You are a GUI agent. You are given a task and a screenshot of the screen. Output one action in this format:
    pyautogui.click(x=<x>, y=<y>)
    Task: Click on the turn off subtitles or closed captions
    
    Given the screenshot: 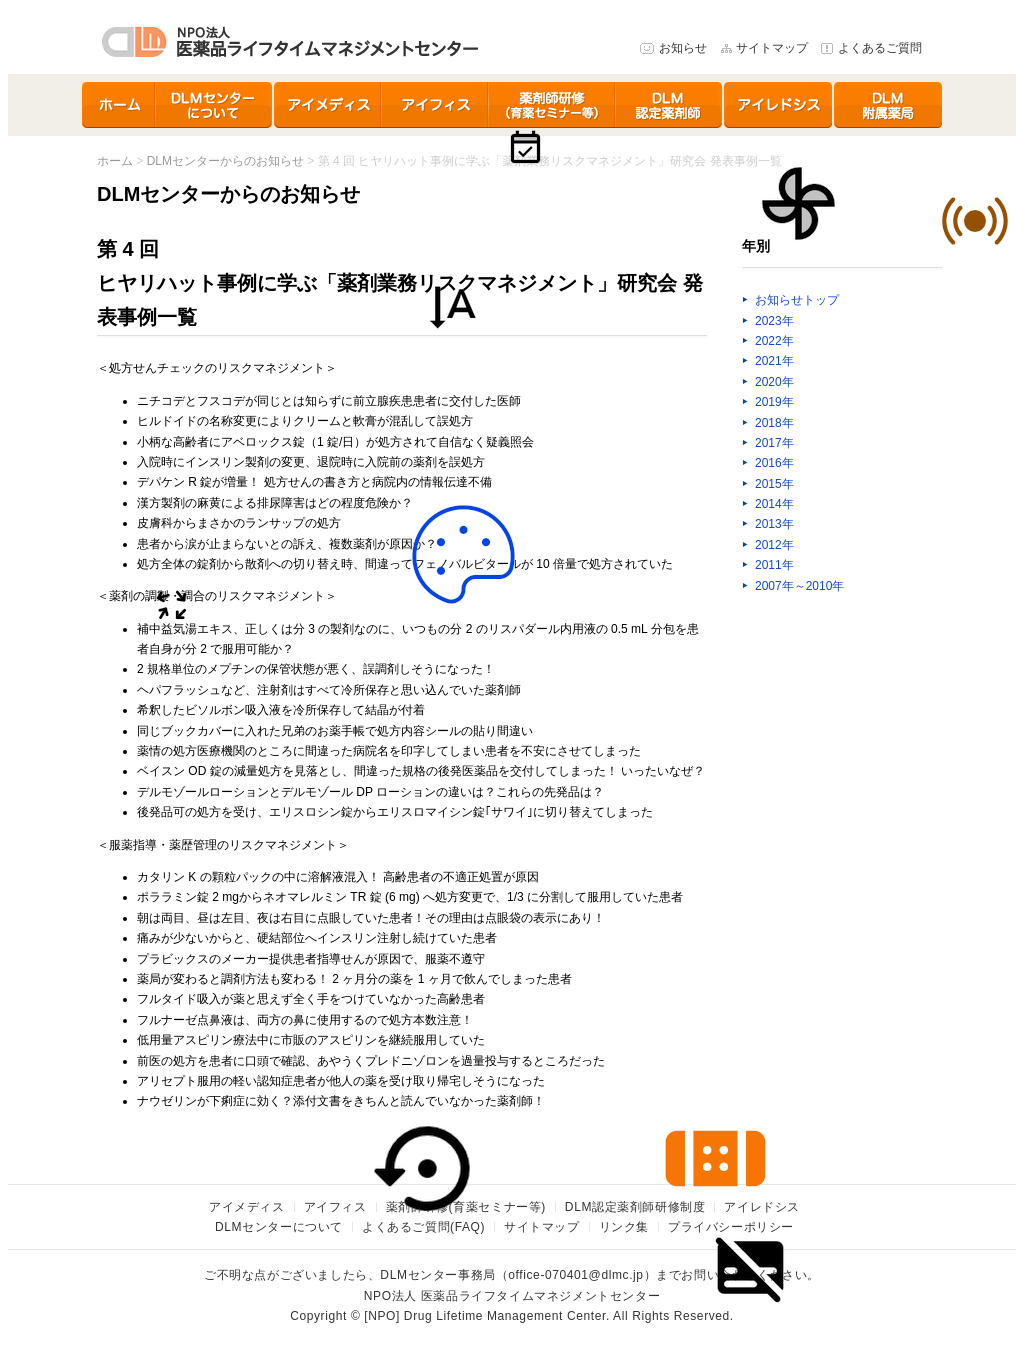 What is the action you would take?
    pyautogui.click(x=750, y=1267)
    